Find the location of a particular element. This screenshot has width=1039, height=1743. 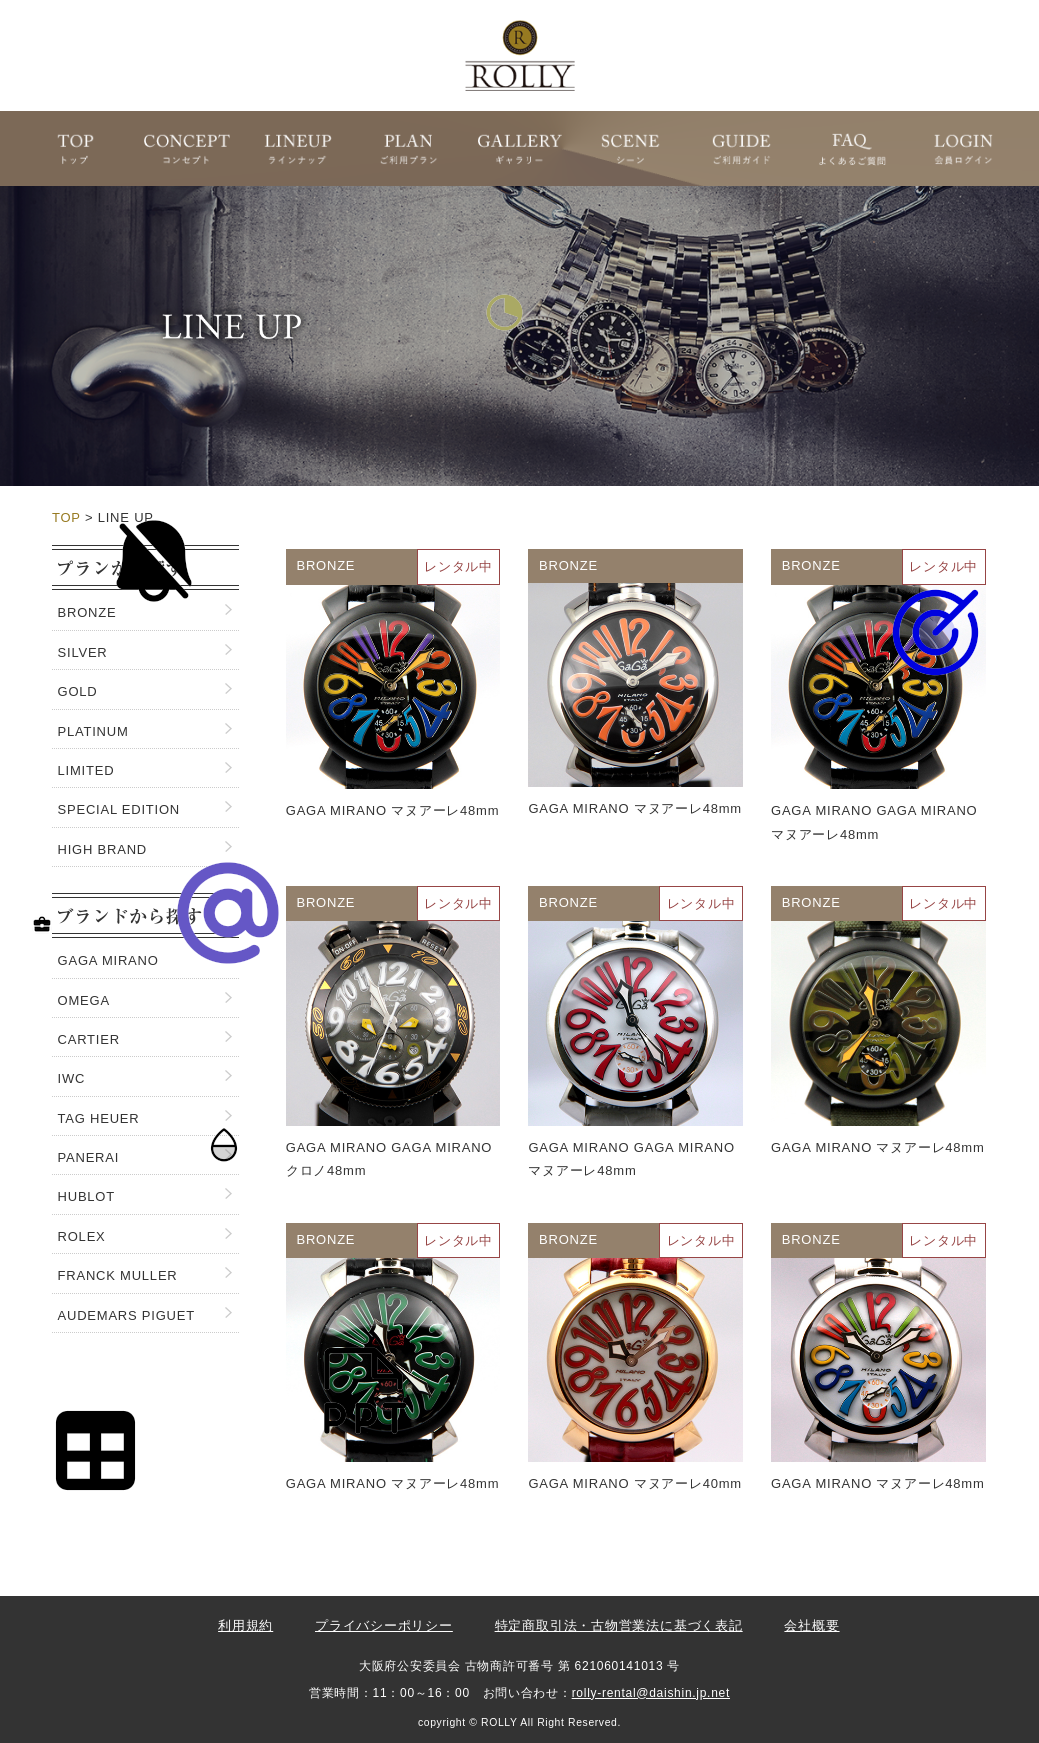

mute notifications is located at coordinates (154, 561).